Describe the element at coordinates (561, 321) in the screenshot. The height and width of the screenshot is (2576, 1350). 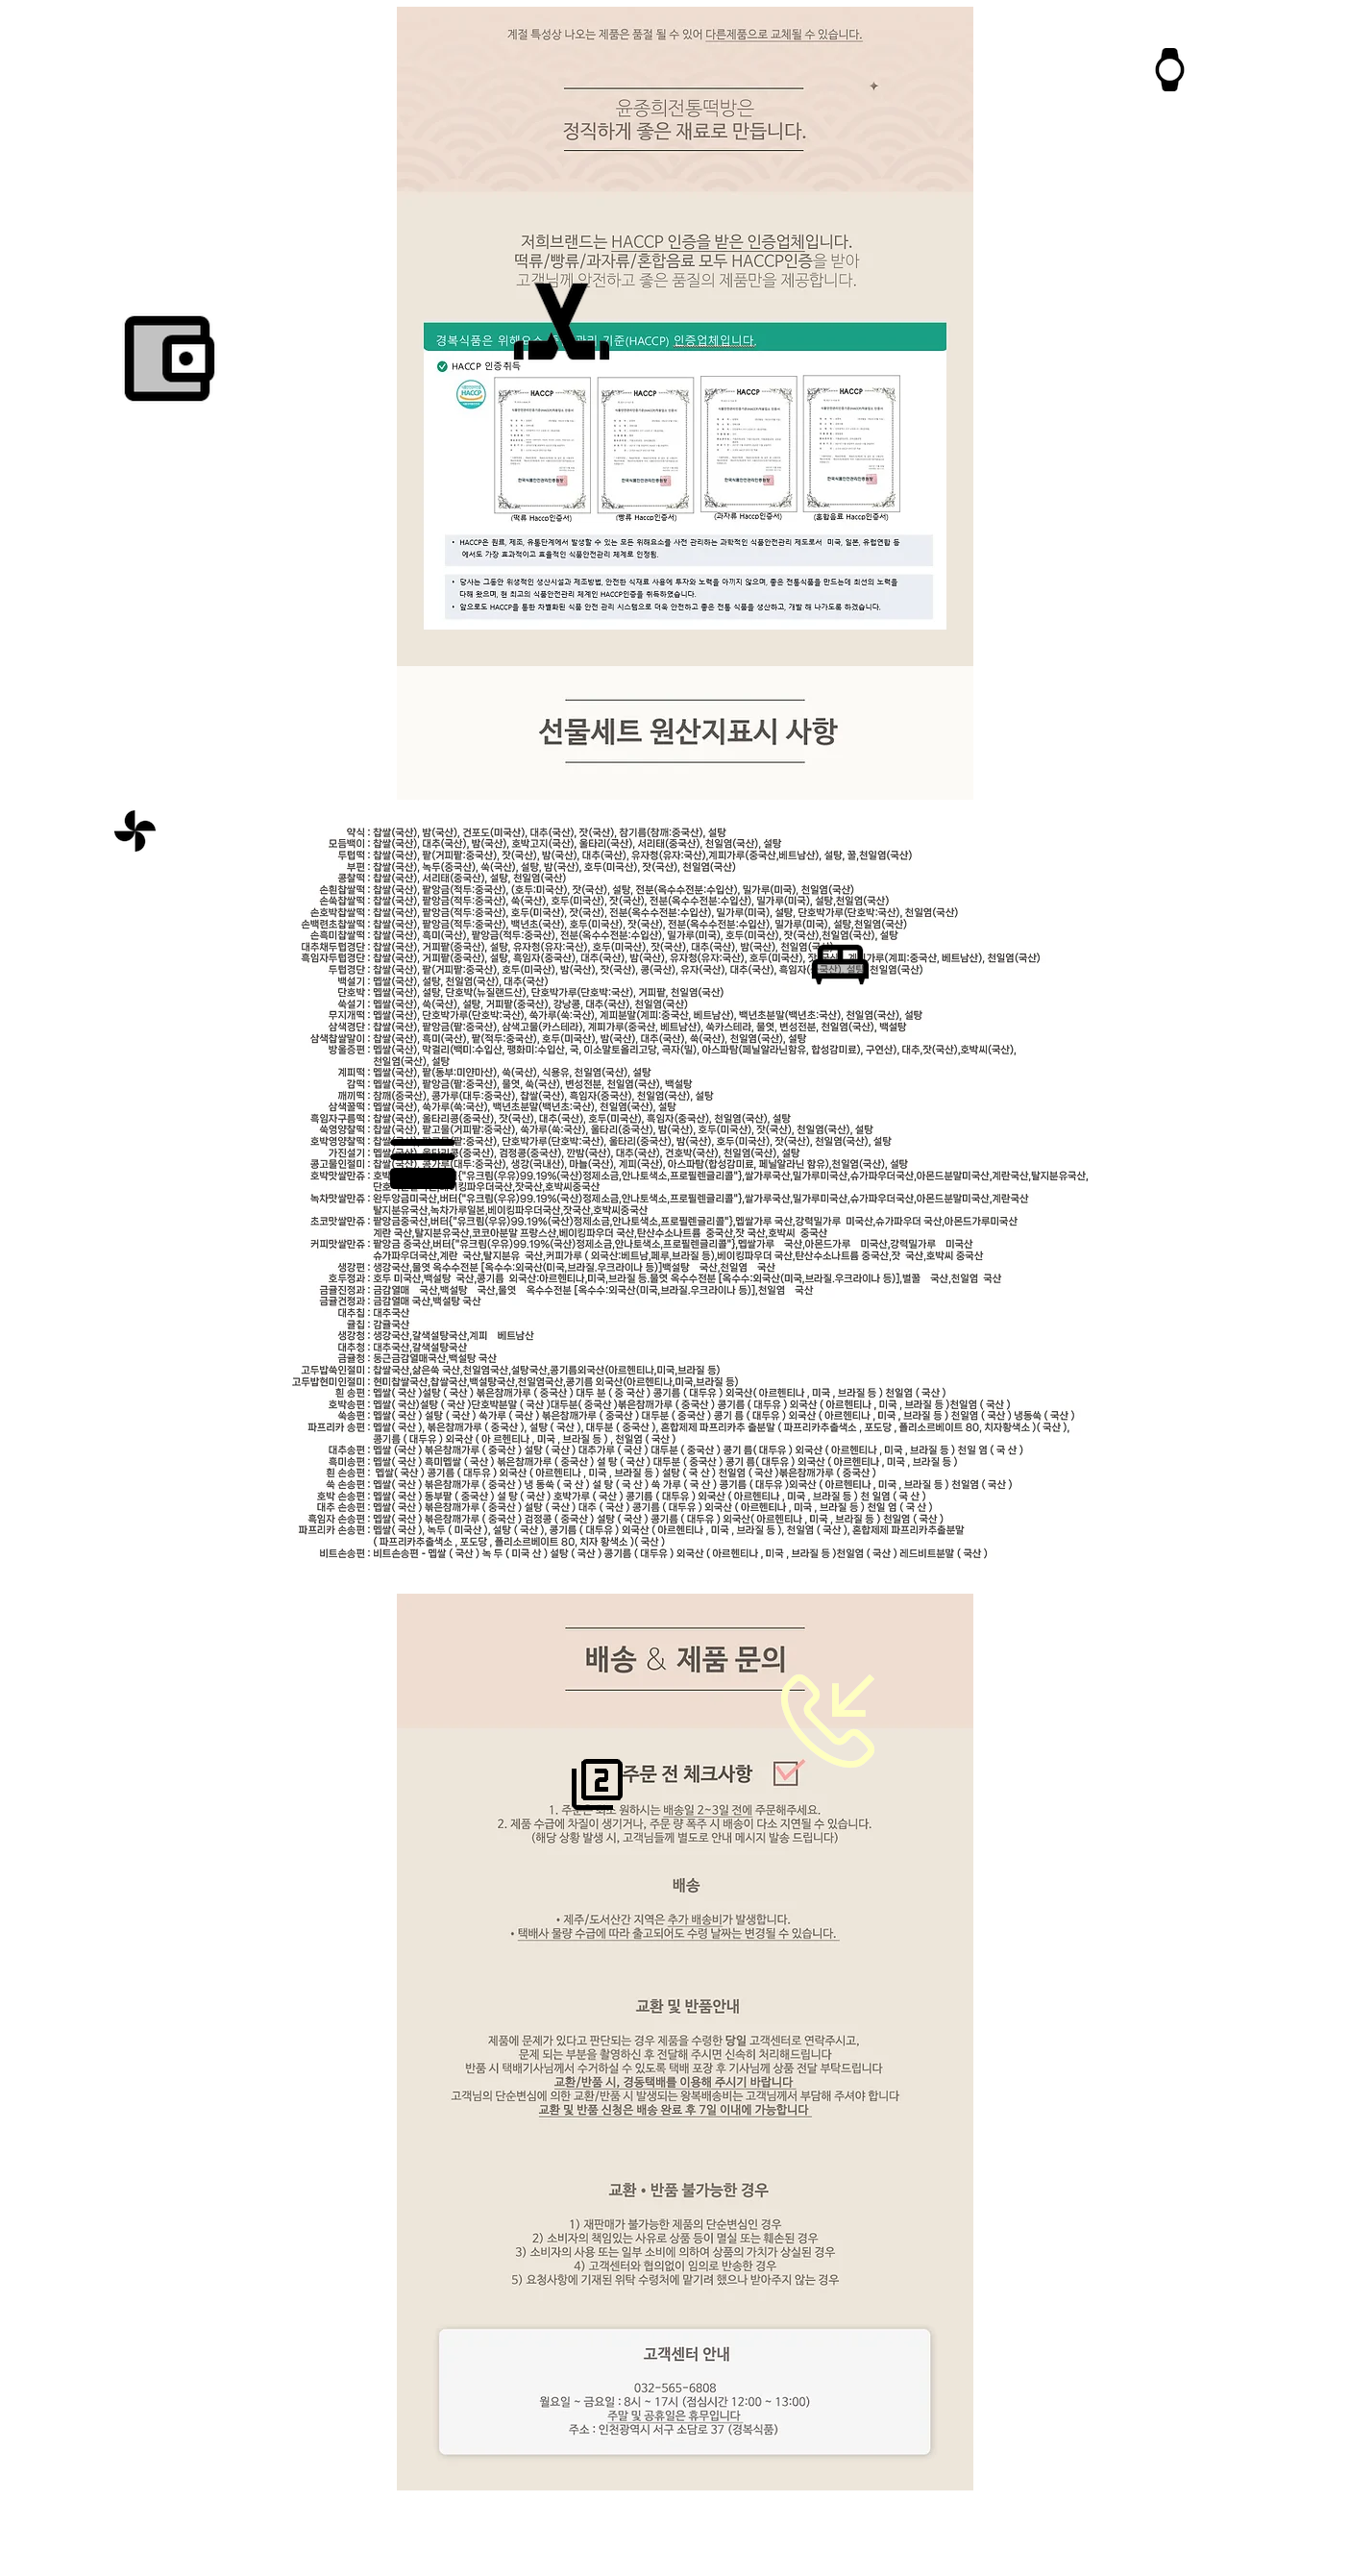
I see `view hockey sports content` at that location.